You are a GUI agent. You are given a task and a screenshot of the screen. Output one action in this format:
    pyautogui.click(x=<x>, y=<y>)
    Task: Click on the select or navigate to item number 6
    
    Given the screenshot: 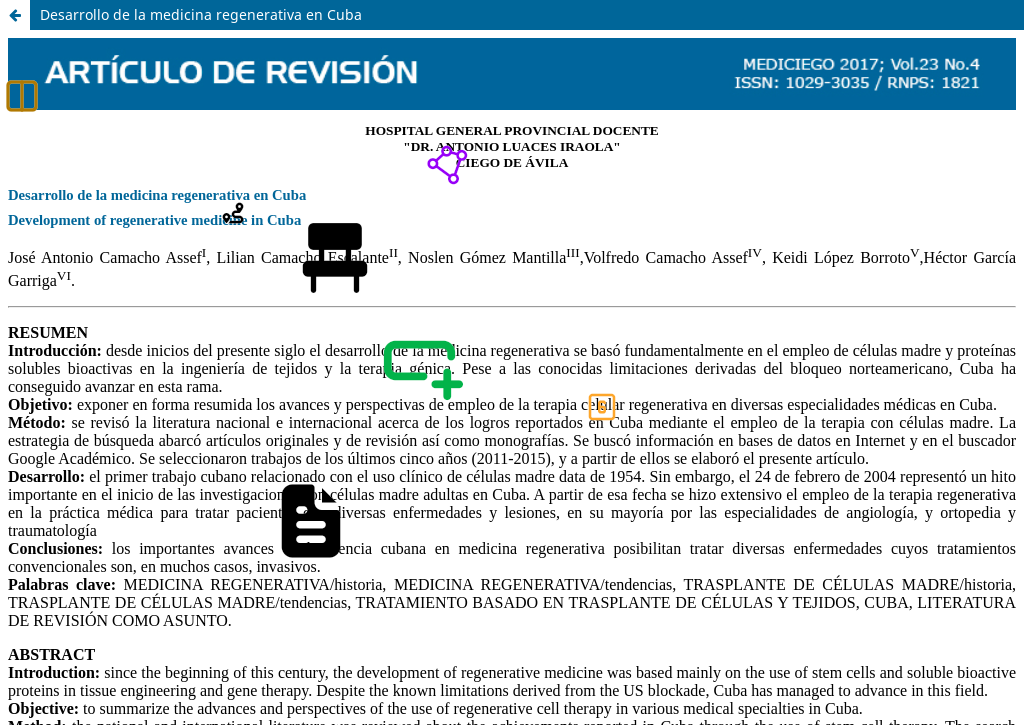 What is the action you would take?
    pyautogui.click(x=602, y=407)
    